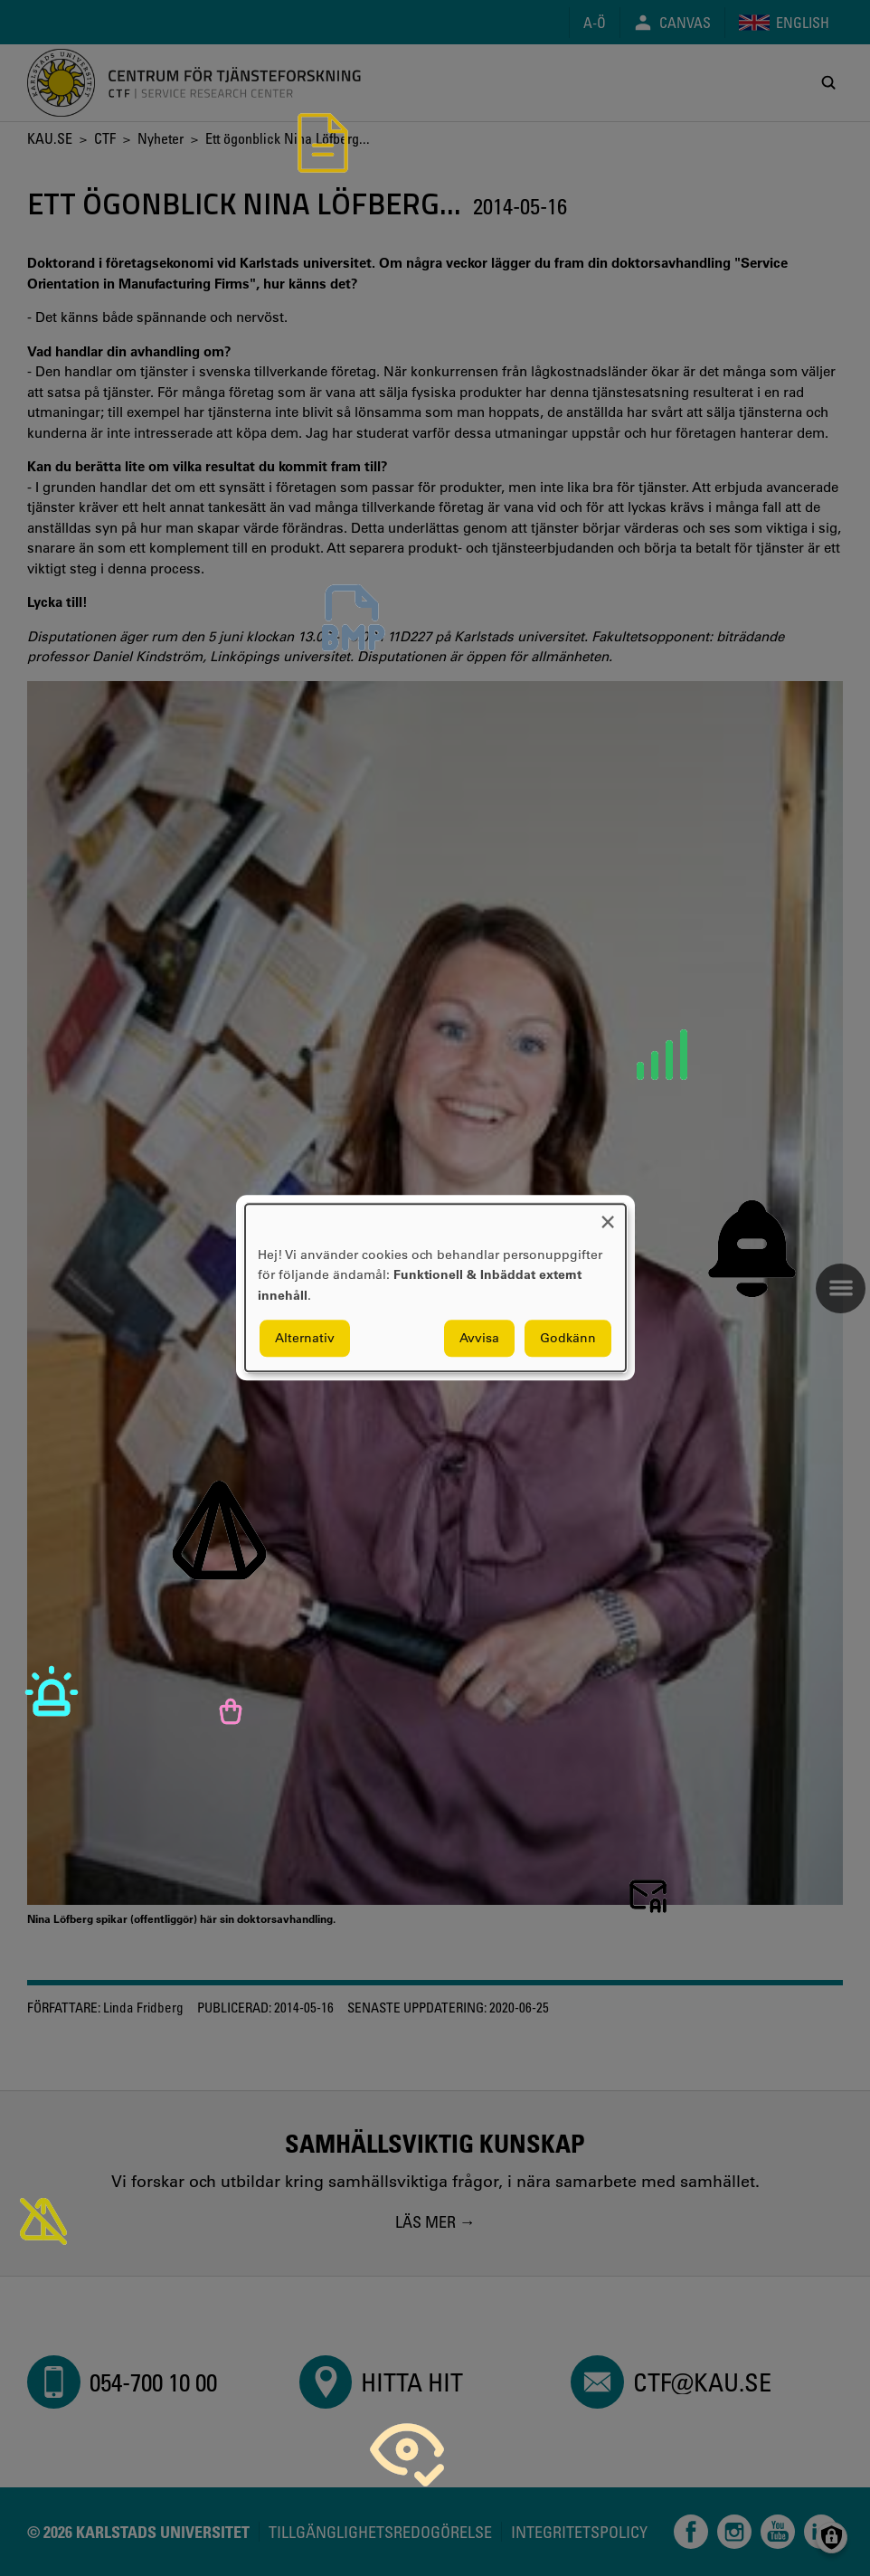  What do you see at coordinates (648, 1894) in the screenshot?
I see `access AI-powered email features` at bounding box center [648, 1894].